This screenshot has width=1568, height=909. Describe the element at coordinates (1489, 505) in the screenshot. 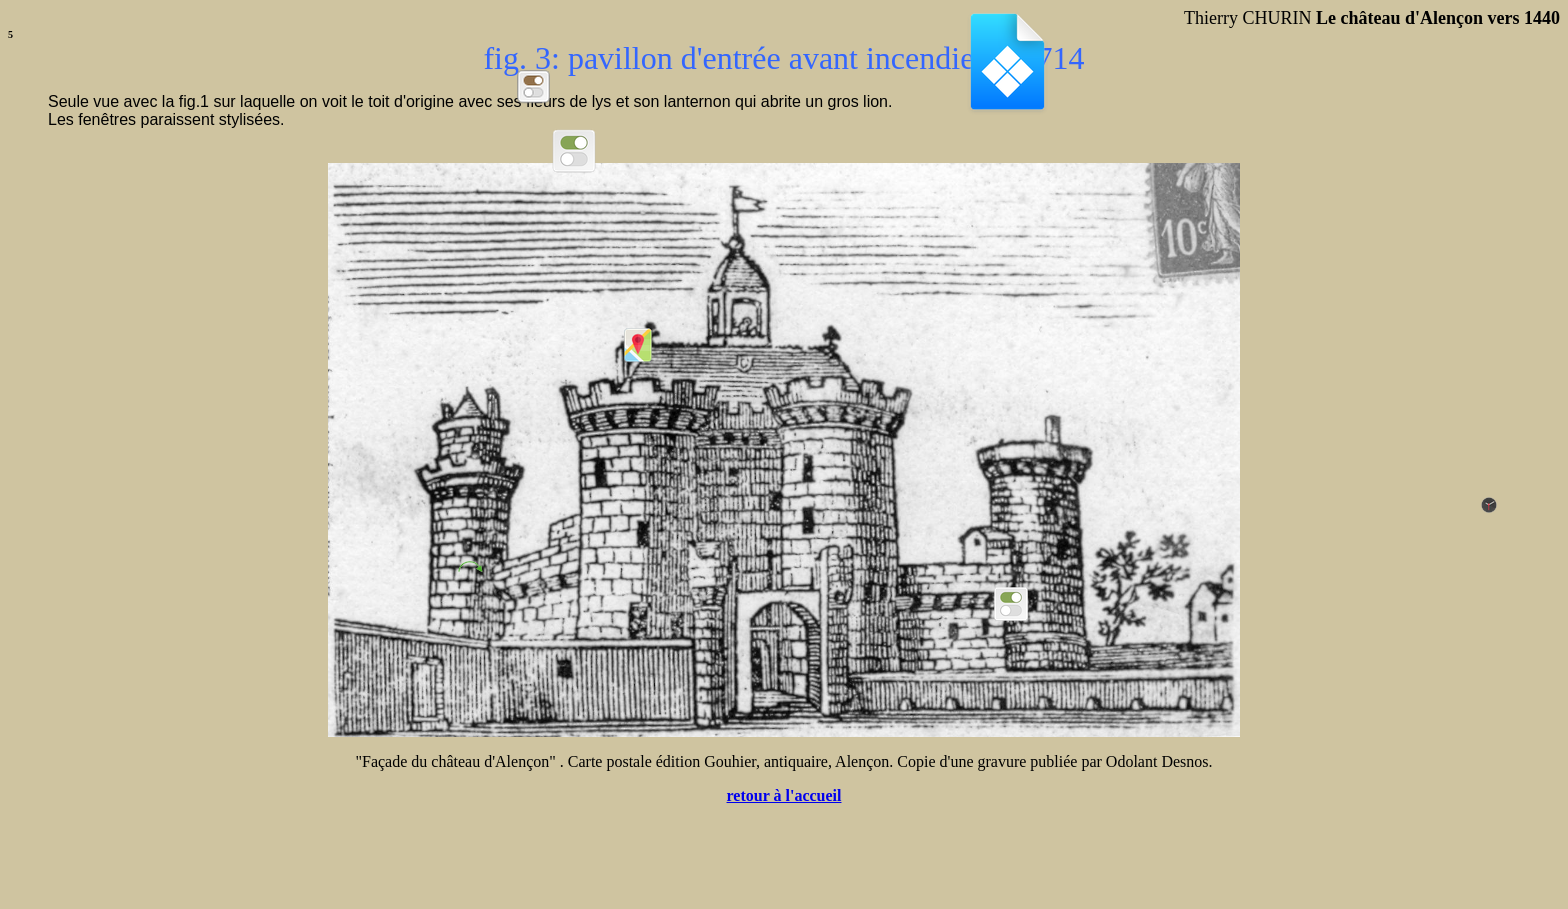

I see `indicates an urgent or time-sensitive notification` at that location.